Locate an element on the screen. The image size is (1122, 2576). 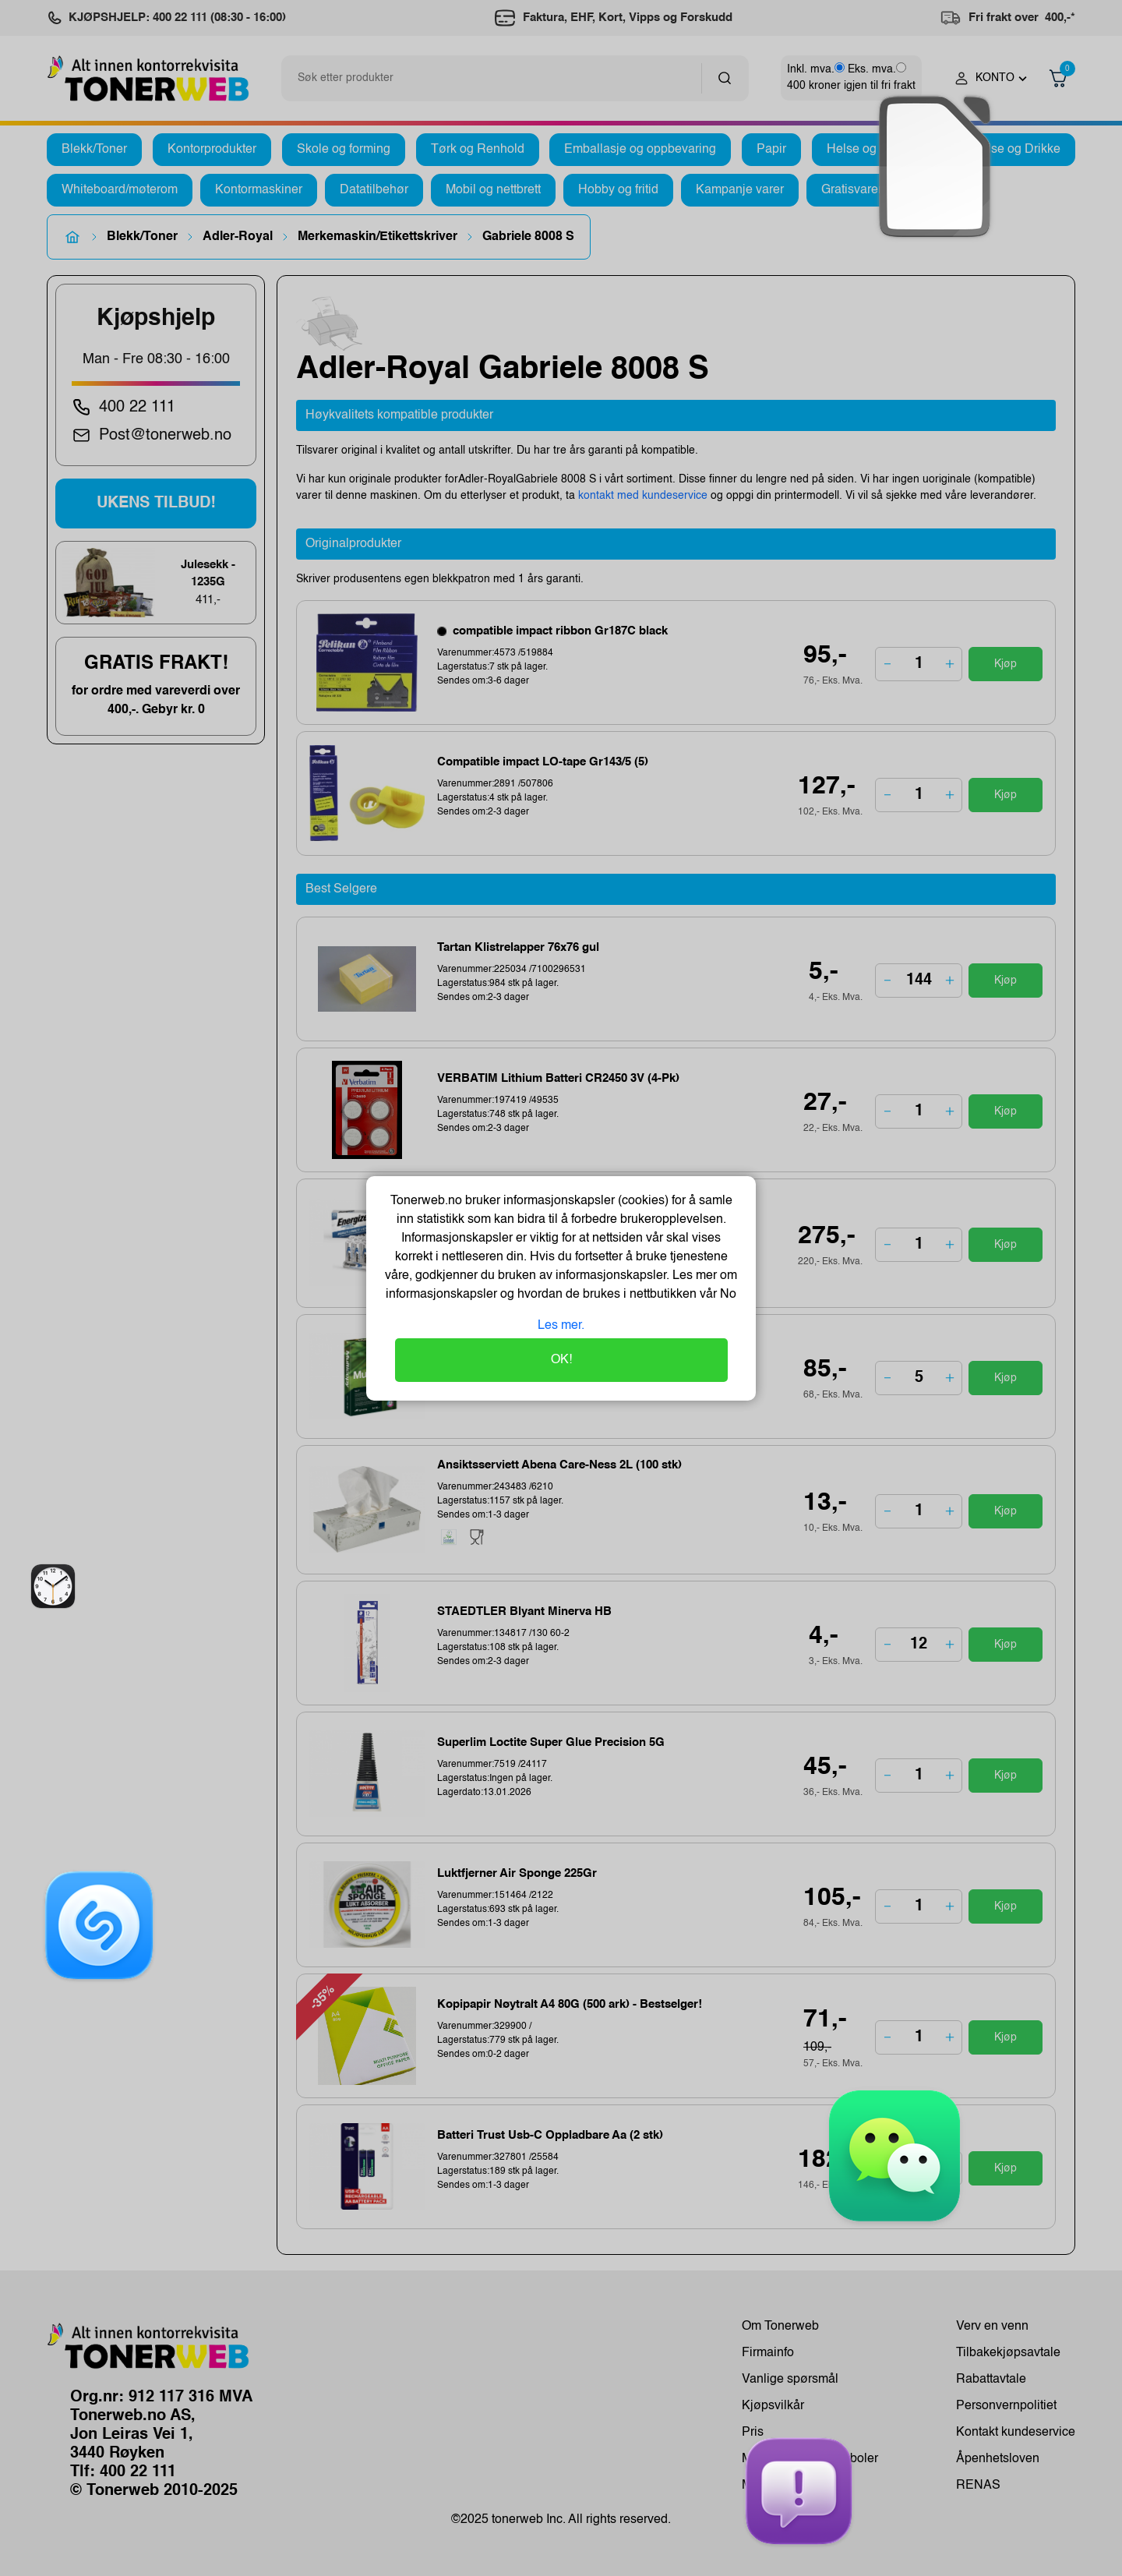
open Feedback Assistant to submit bug reports to Apple is located at coordinates (799, 2491).